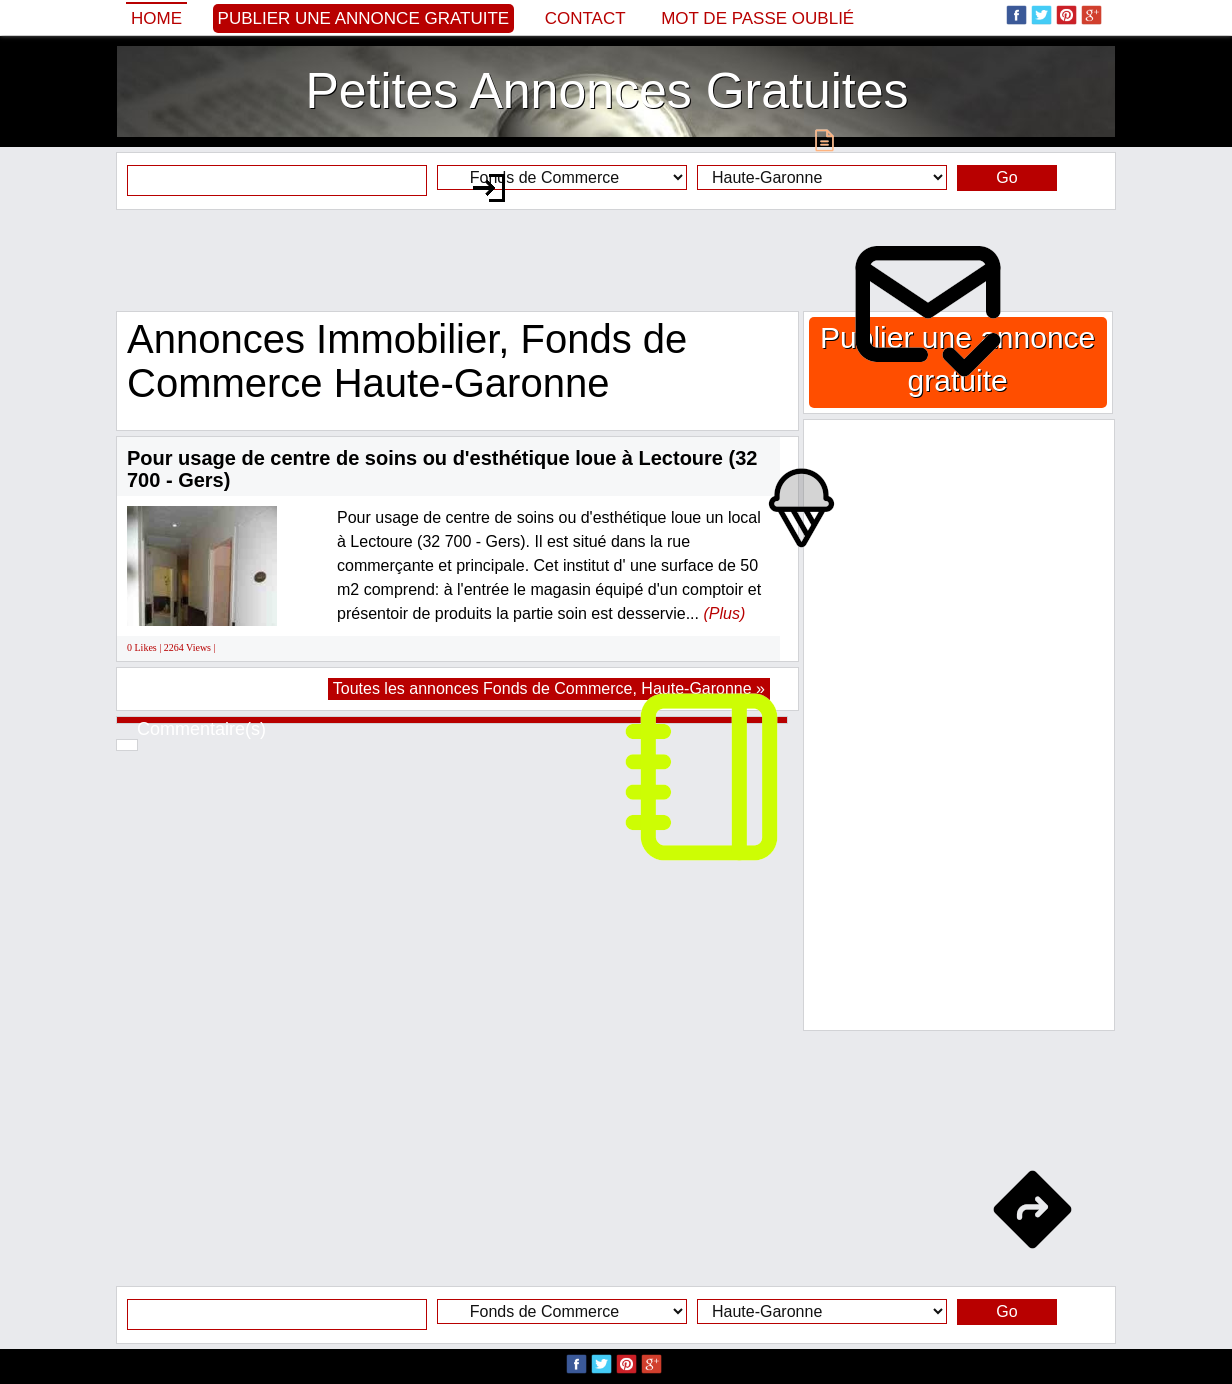  Describe the element at coordinates (824, 140) in the screenshot. I see `view document or text file` at that location.